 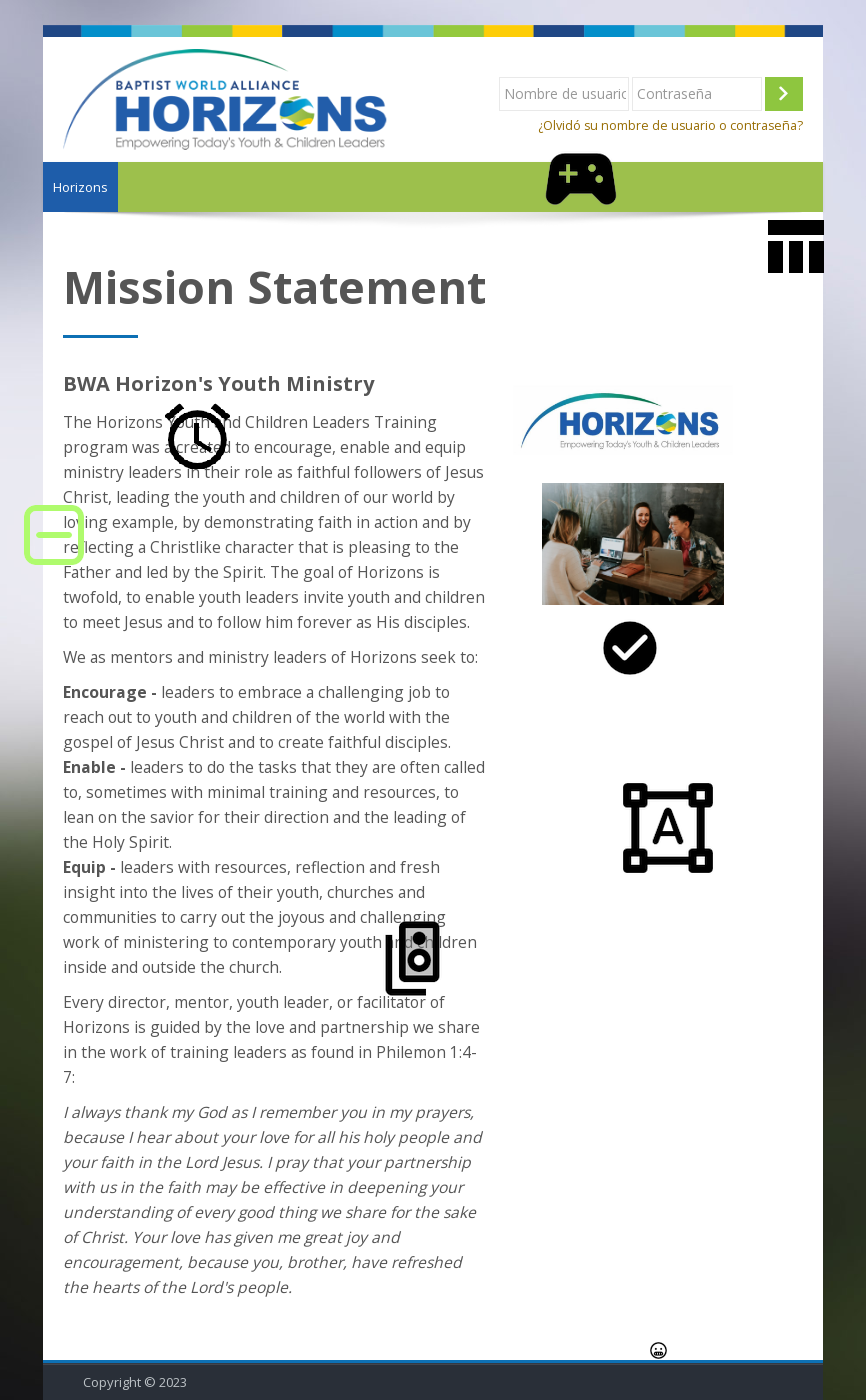 I want to click on indicates a completed or successful action, so click(x=630, y=648).